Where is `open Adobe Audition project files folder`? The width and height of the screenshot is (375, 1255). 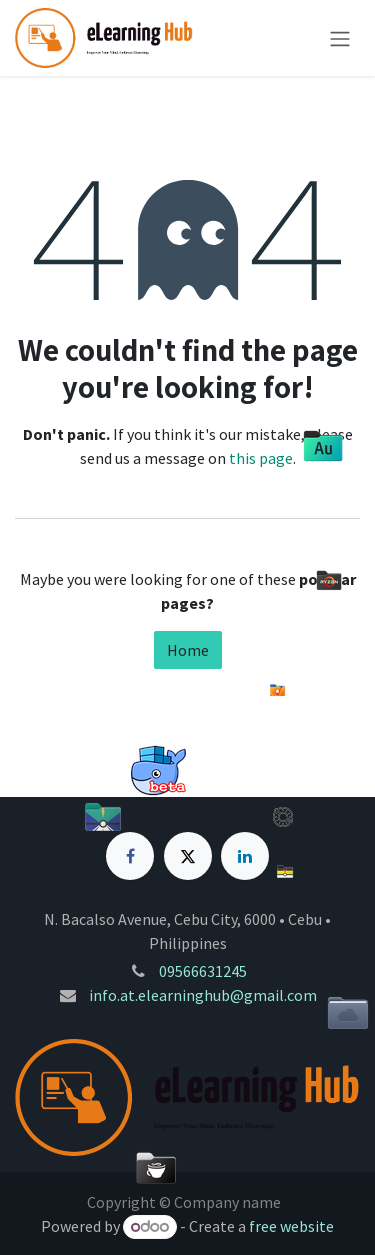
open Adobe Audition project files folder is located at coordinates (323, 447).